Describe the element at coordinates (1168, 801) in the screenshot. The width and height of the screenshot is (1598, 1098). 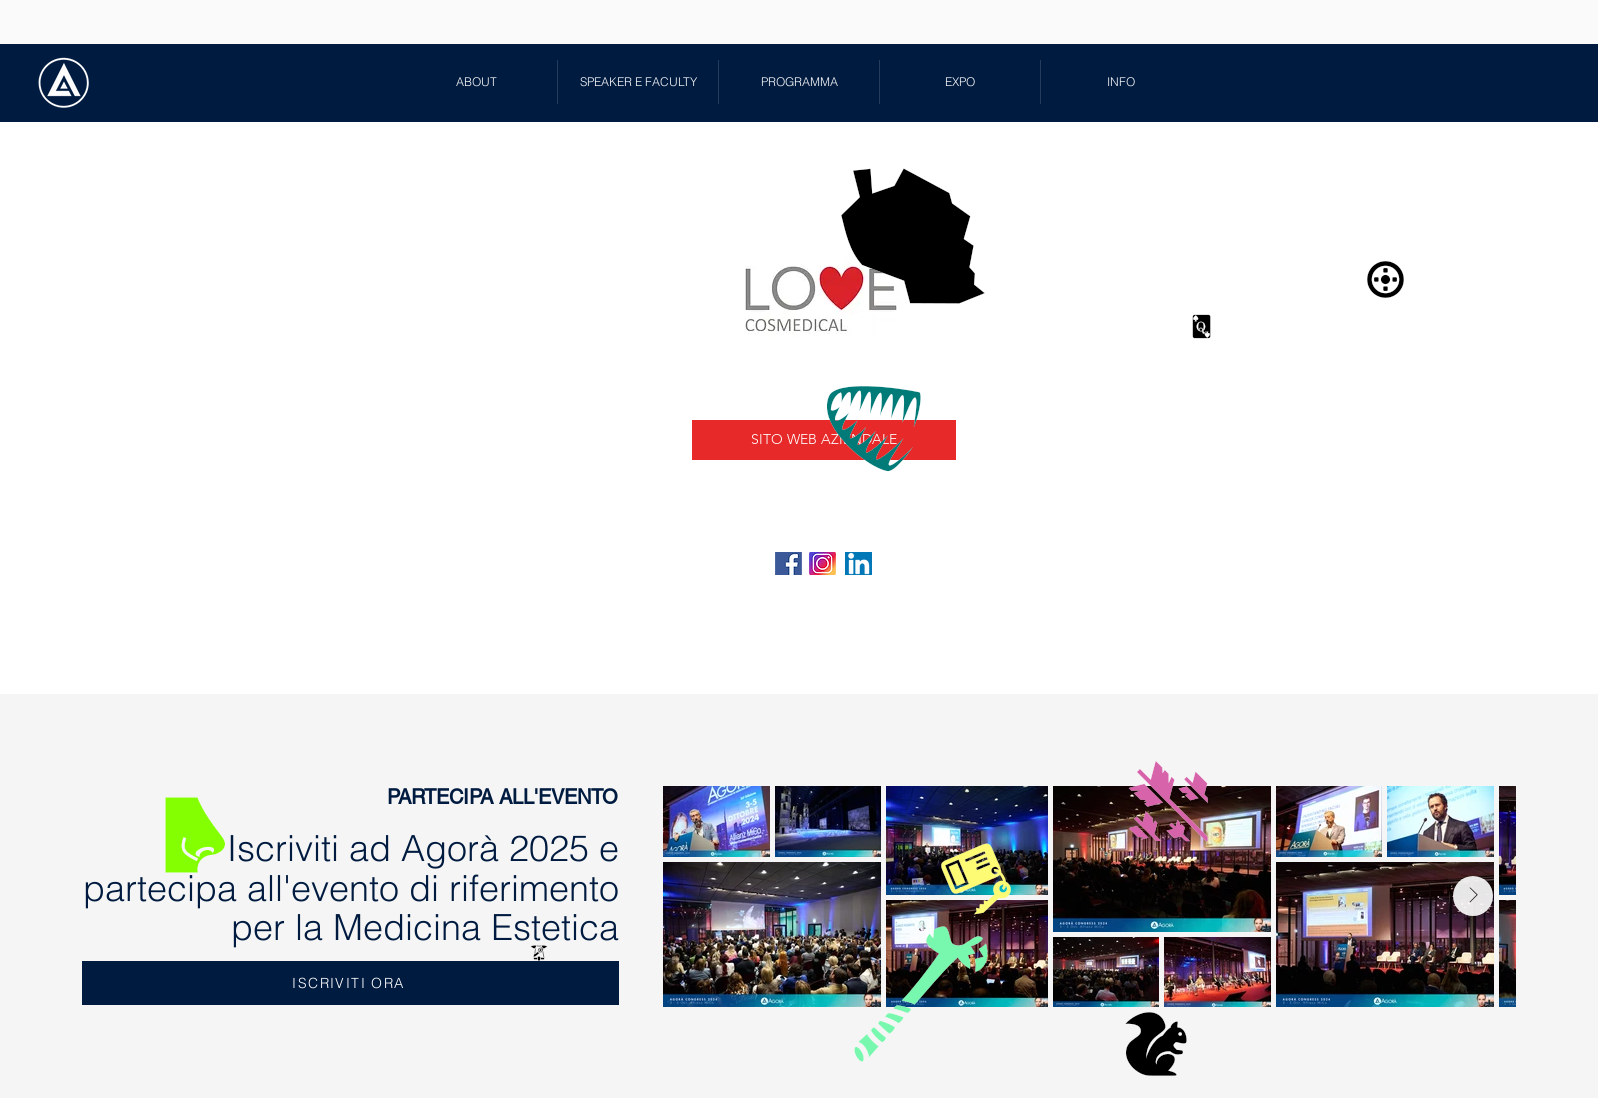
I see `launch multiple projectiles or arrows` at that location.